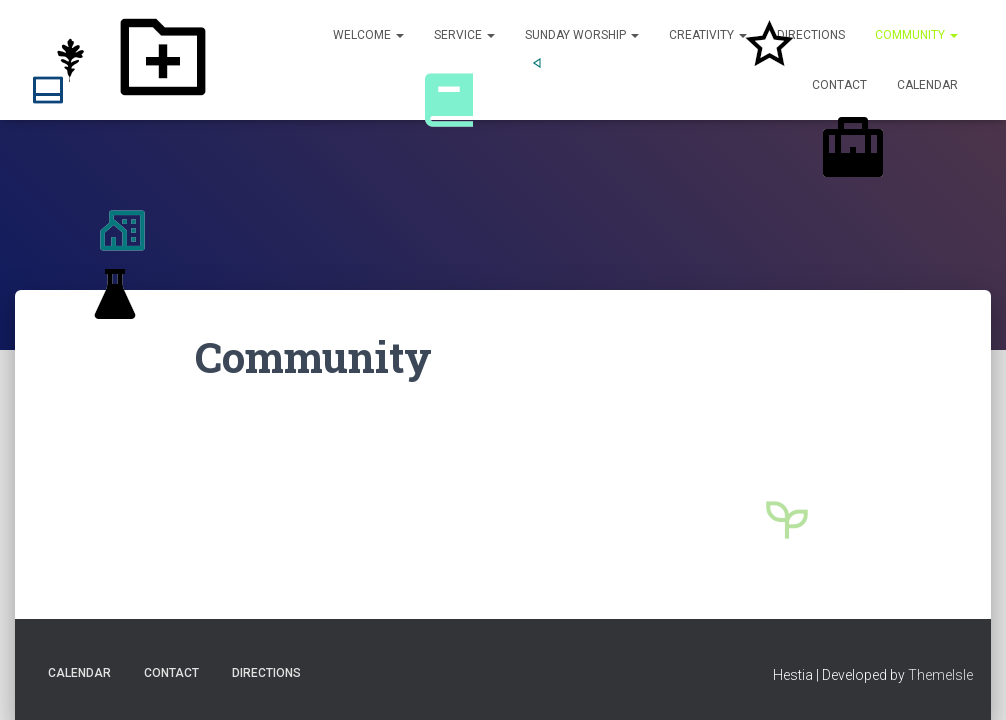  I want to click on access community or neighborhood features, so click(122, 230).